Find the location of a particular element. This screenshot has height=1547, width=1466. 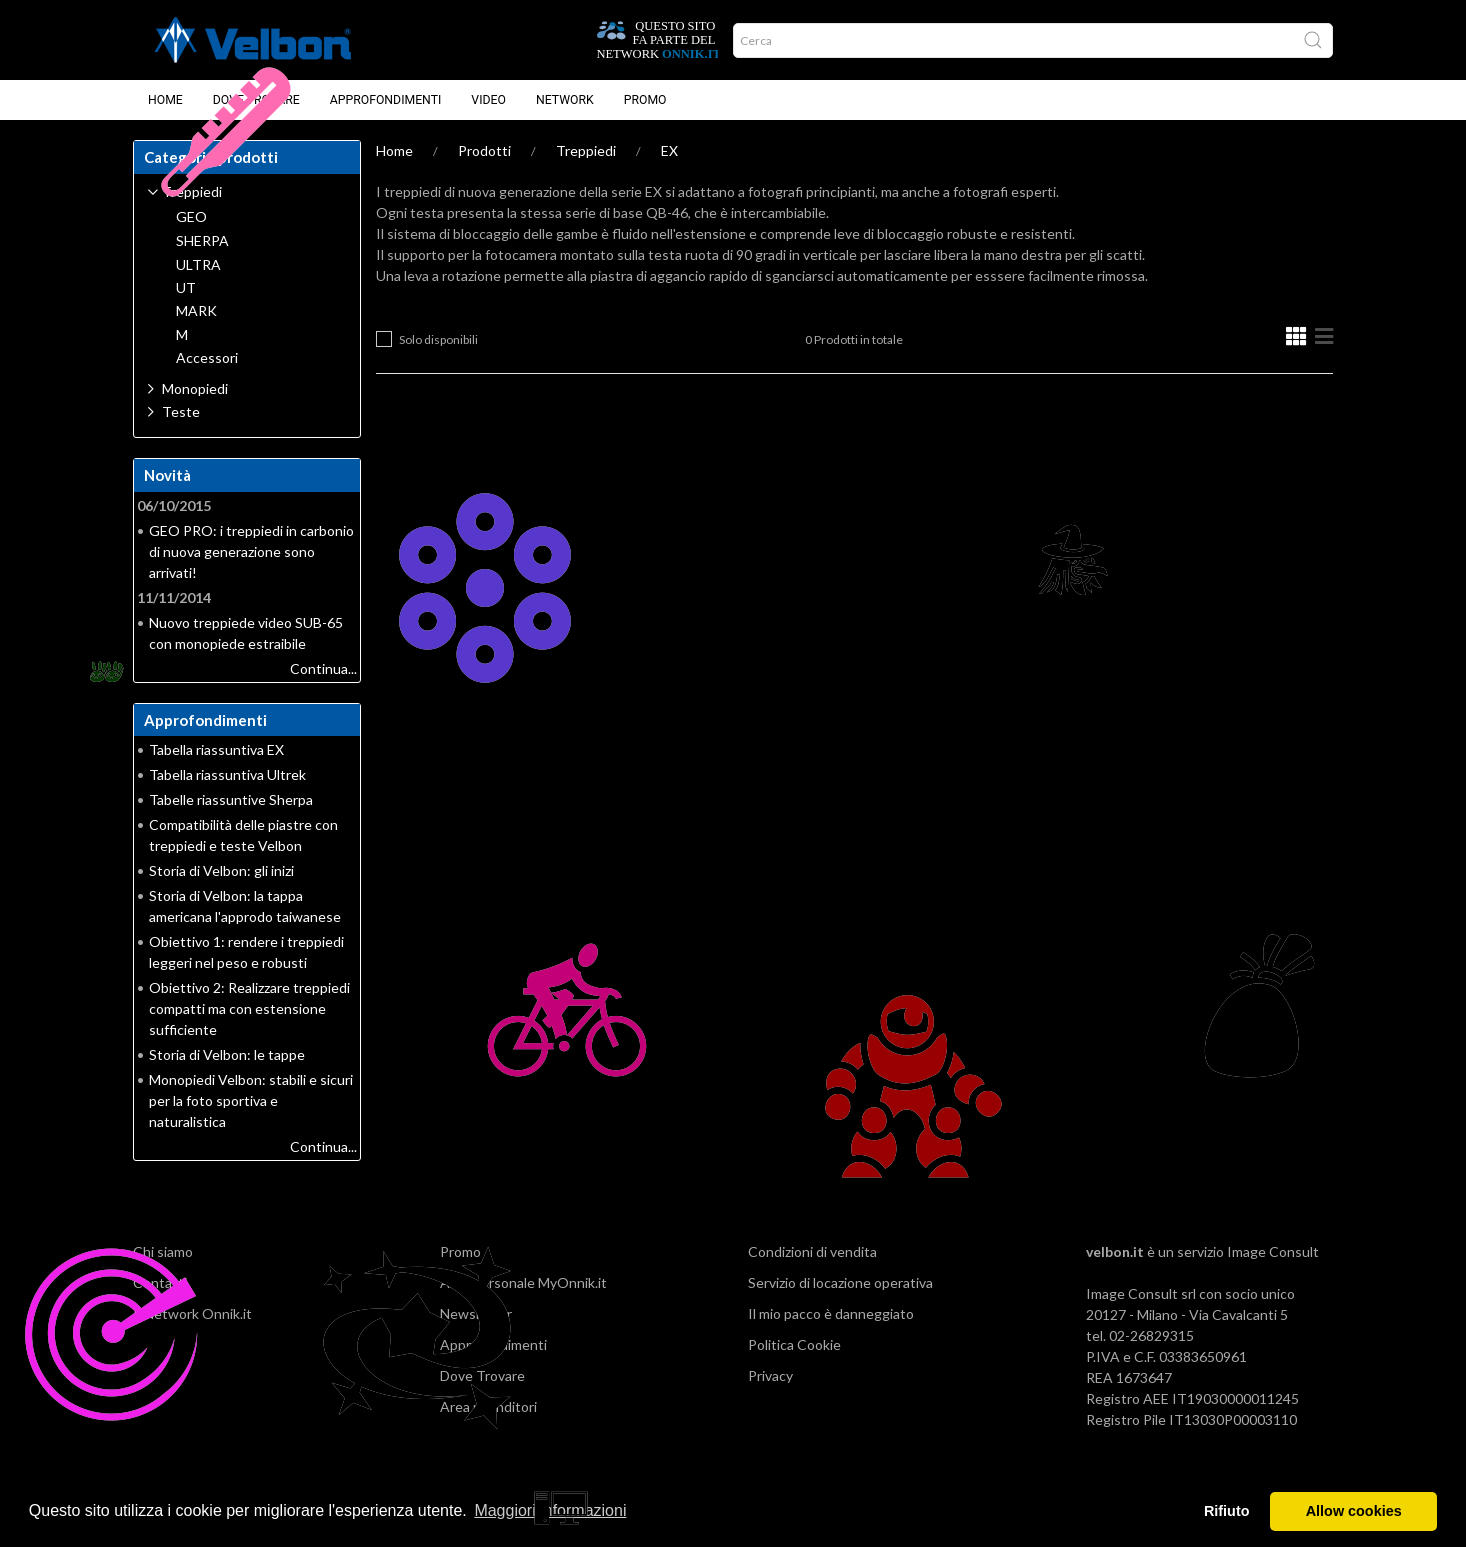

access desktop or PC gaming mode is located at coordinates (561, 1508).